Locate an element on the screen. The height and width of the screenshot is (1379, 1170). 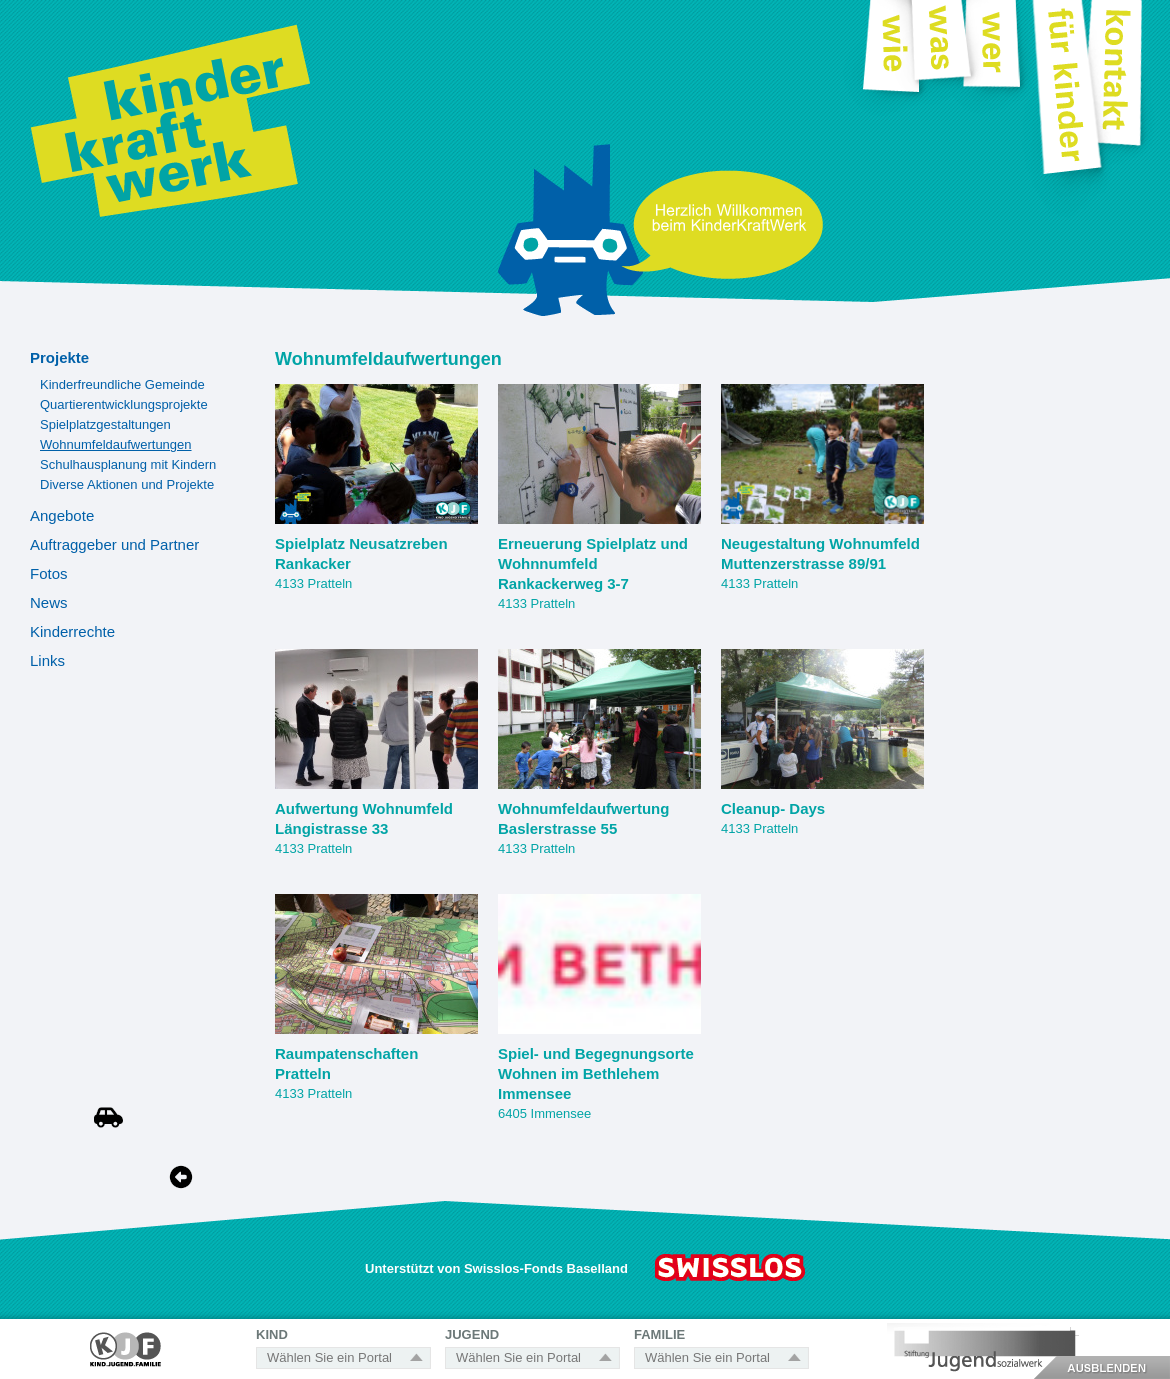
go back to the previous screen is located at coordinates (181, 1177).